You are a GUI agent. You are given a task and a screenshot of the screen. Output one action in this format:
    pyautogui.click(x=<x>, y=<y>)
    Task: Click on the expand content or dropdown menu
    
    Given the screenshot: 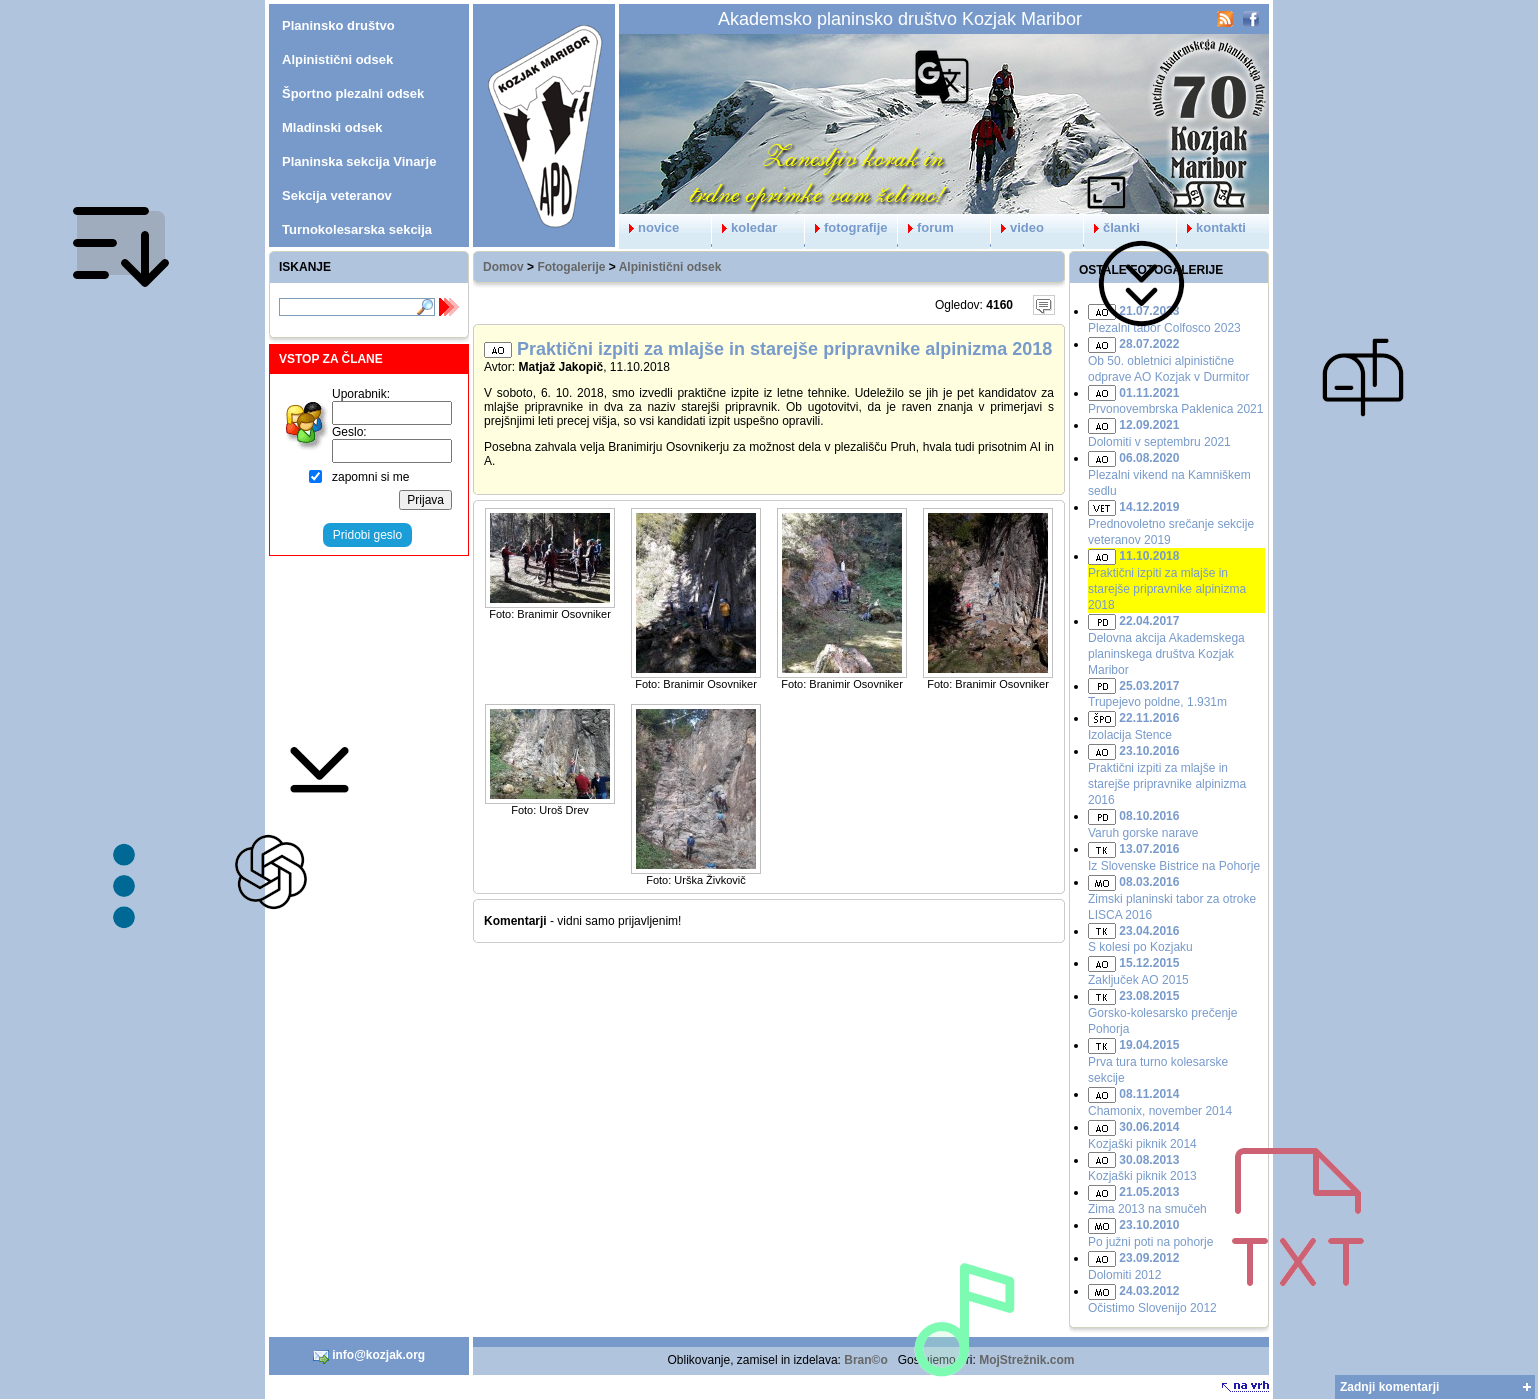 What is the action you would take?
    pyautogui.click(x=319, y=768)
    